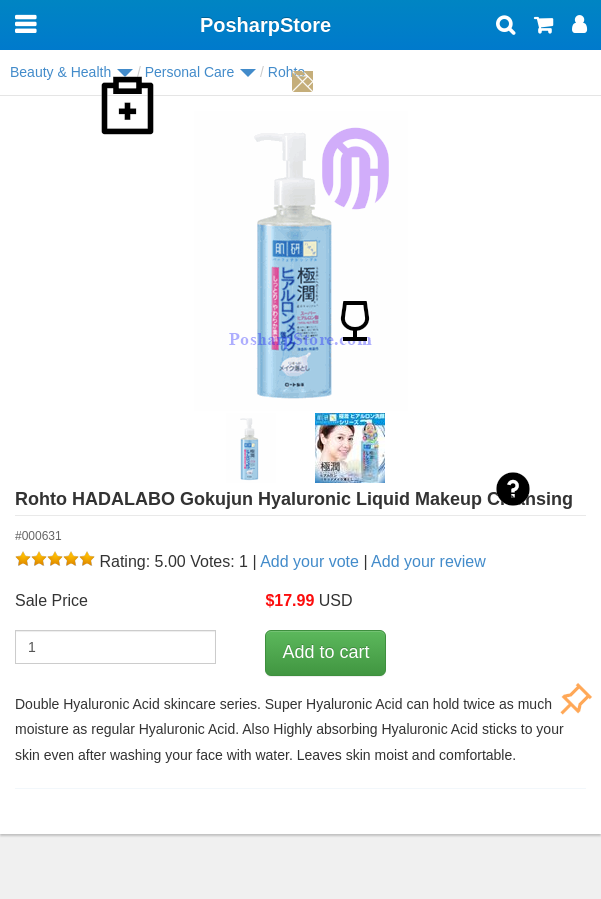 This screenshot has height=899, width=601. I want to click on authenticate with fingerprint biometrics, so click(355, 168).